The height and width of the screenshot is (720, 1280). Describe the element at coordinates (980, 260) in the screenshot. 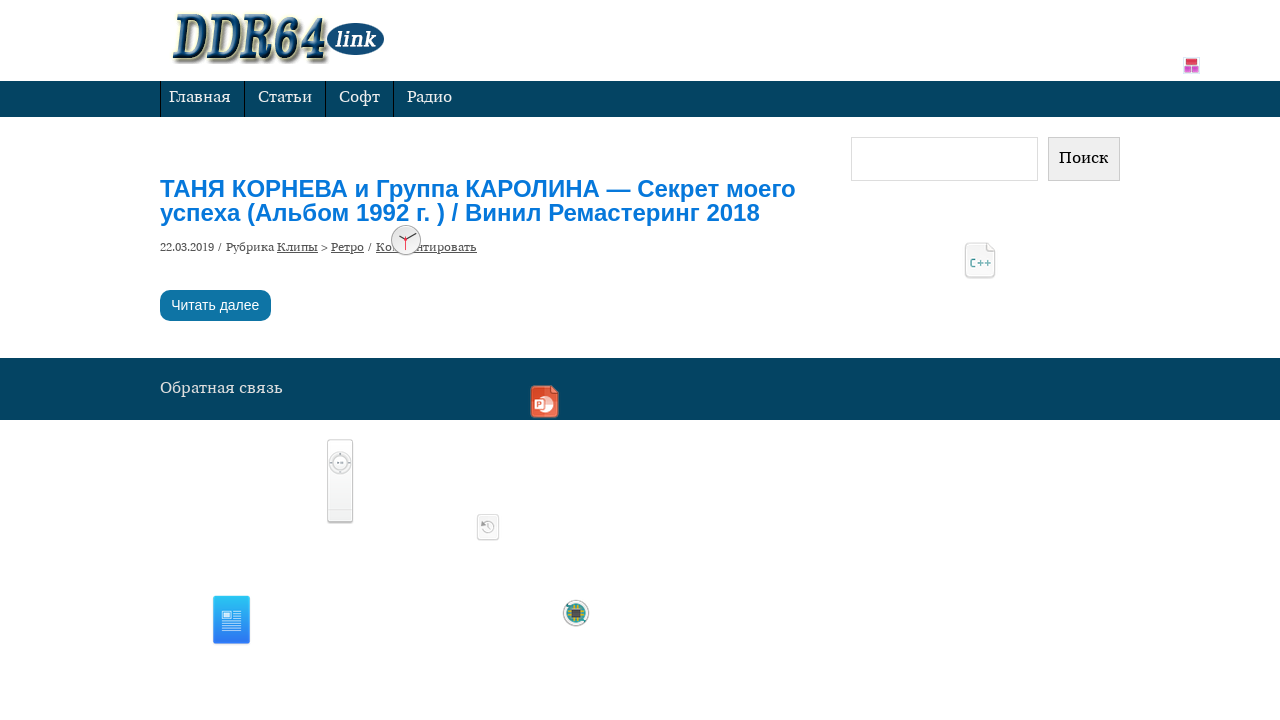

I see `a C++ source code file` at that location.